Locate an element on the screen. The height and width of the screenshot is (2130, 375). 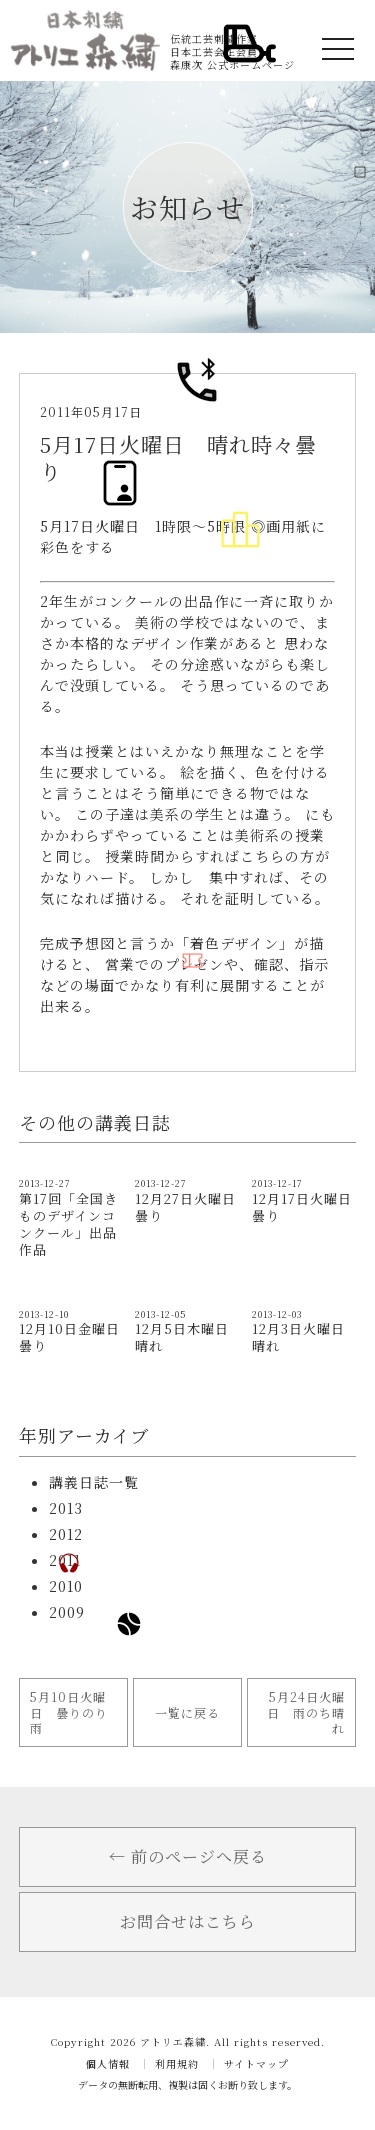
contact customer support is located at coordinates (69, 1563).